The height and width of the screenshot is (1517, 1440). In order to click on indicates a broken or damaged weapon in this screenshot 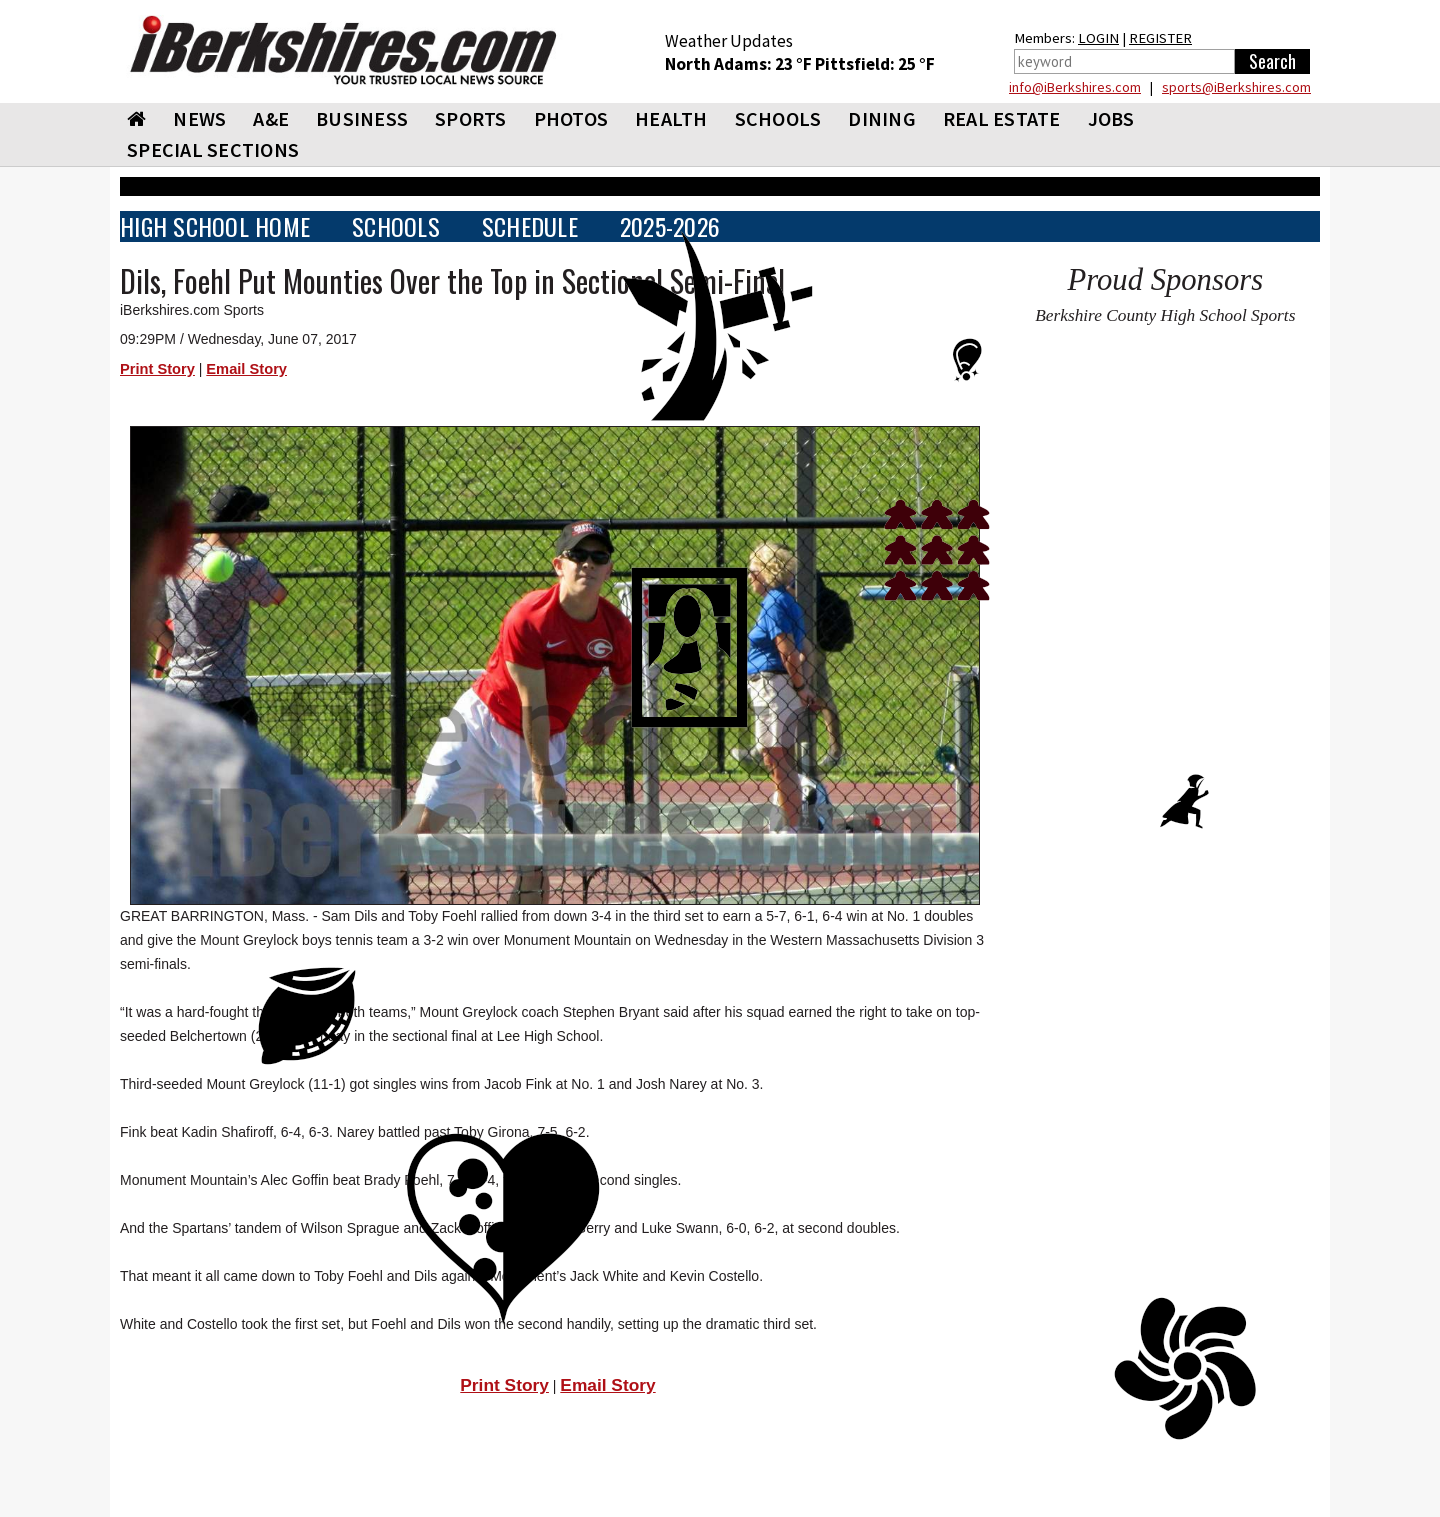, I will do `click(718, 326)`.